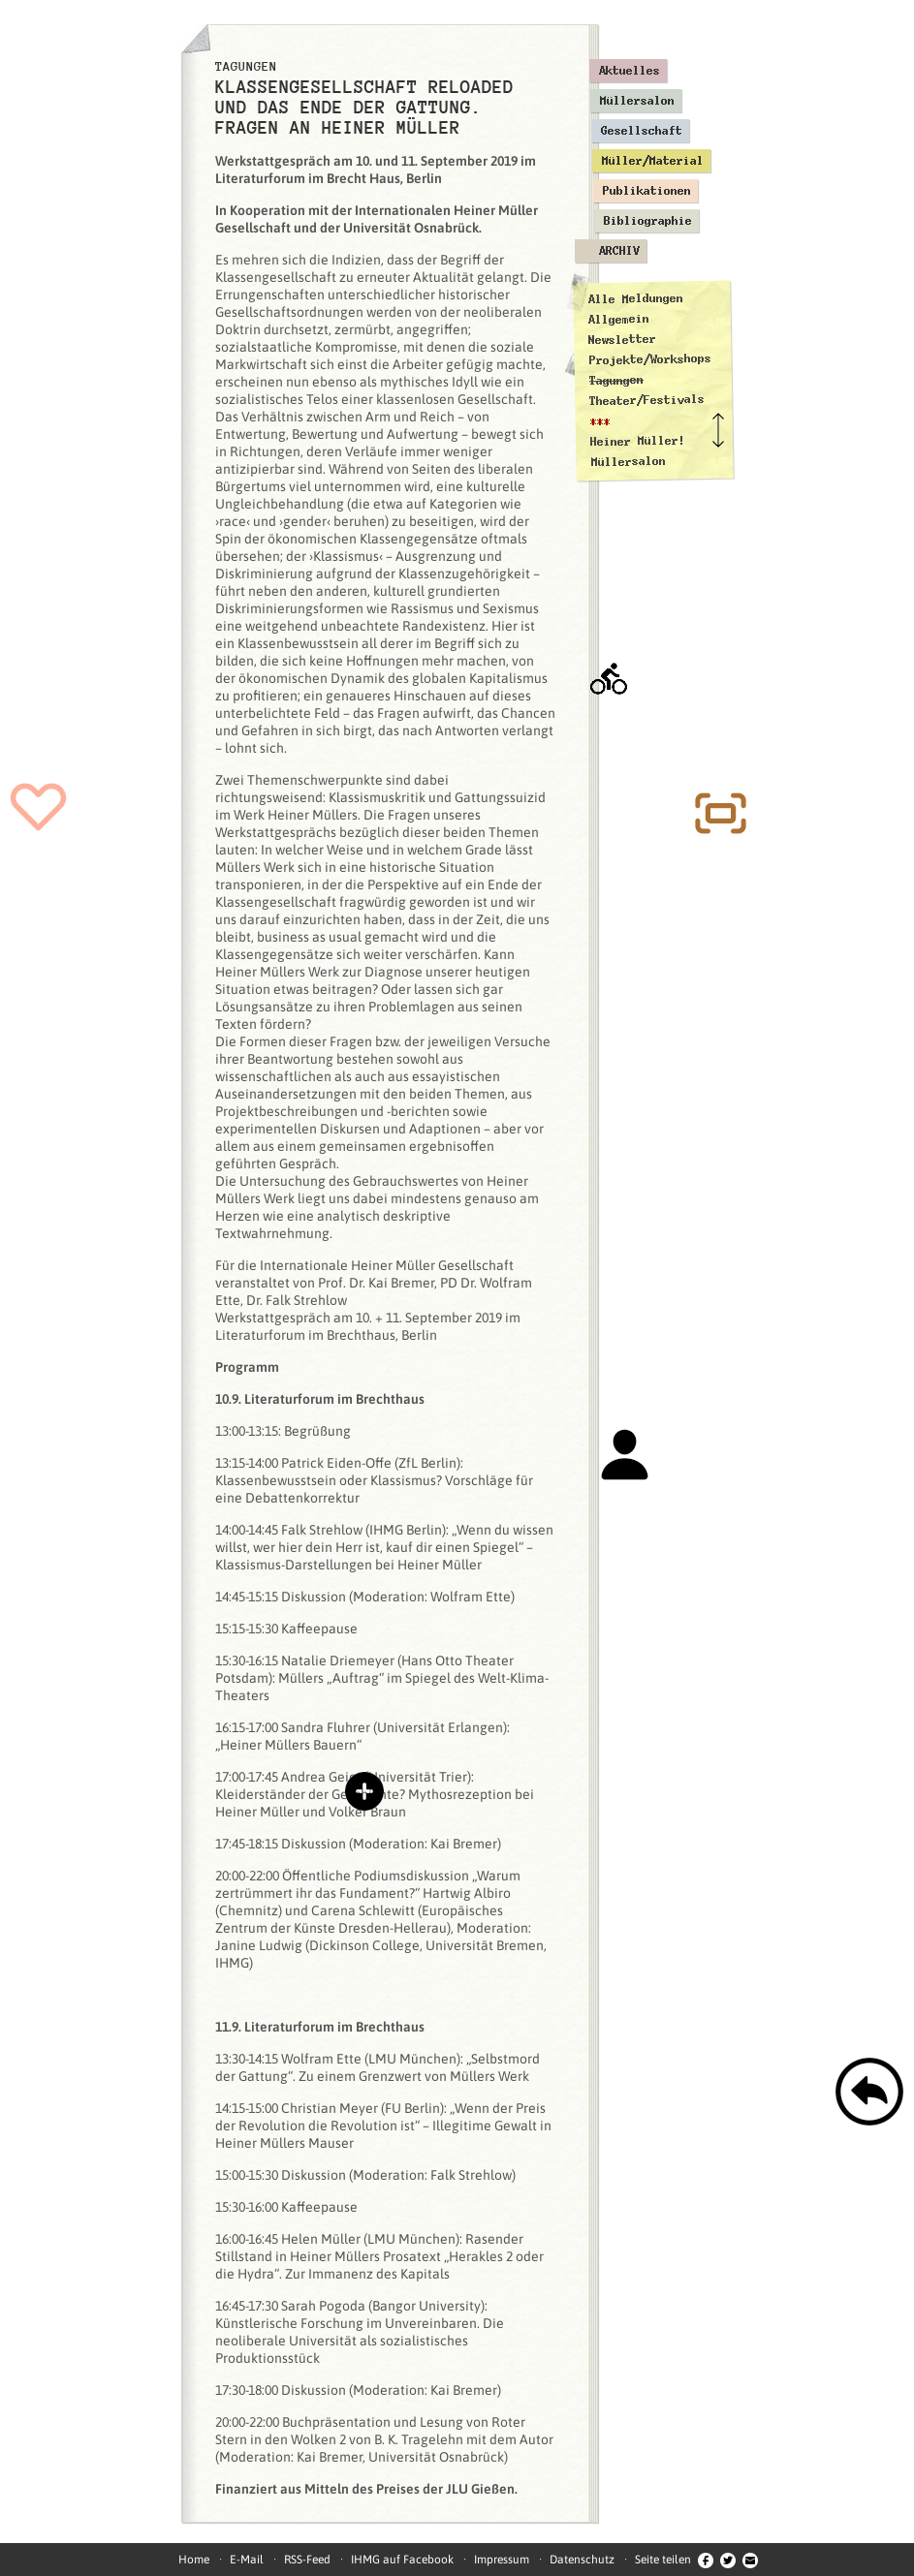 The height and width of the screenshot is (2576, 914). What do you see at coordinates (38, 805) in the screenshot?
I see `add to favorites` at bounding box center [38, 805].